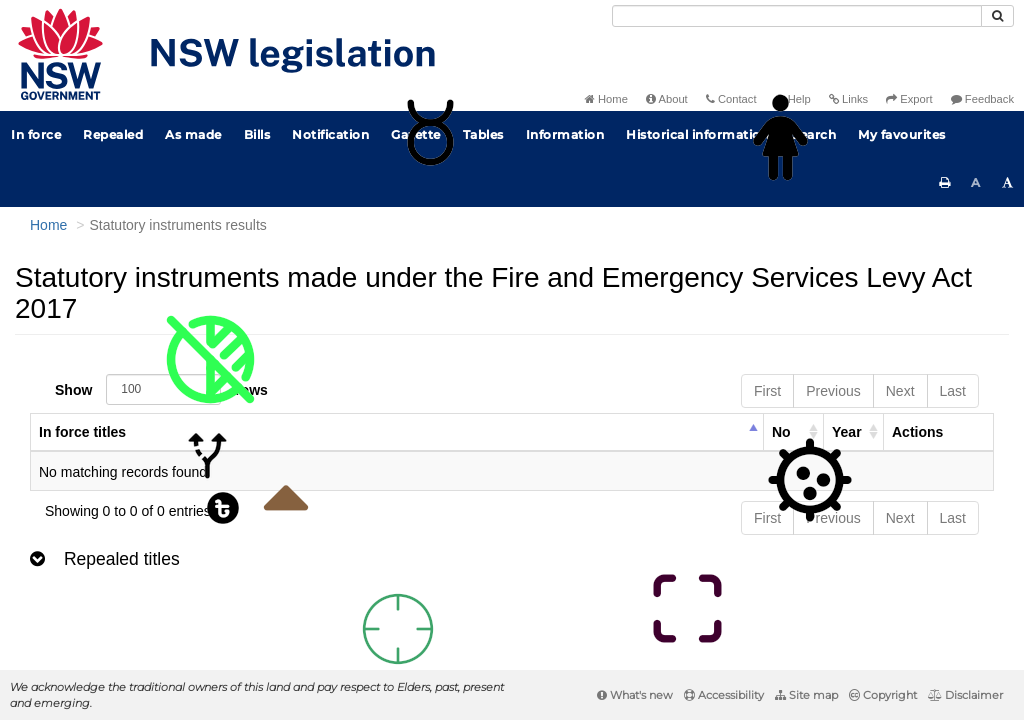  What do you see at coordinates (207, 455) in the screenshot?
I see `view alternative routes` at bounding box center [207, 455].